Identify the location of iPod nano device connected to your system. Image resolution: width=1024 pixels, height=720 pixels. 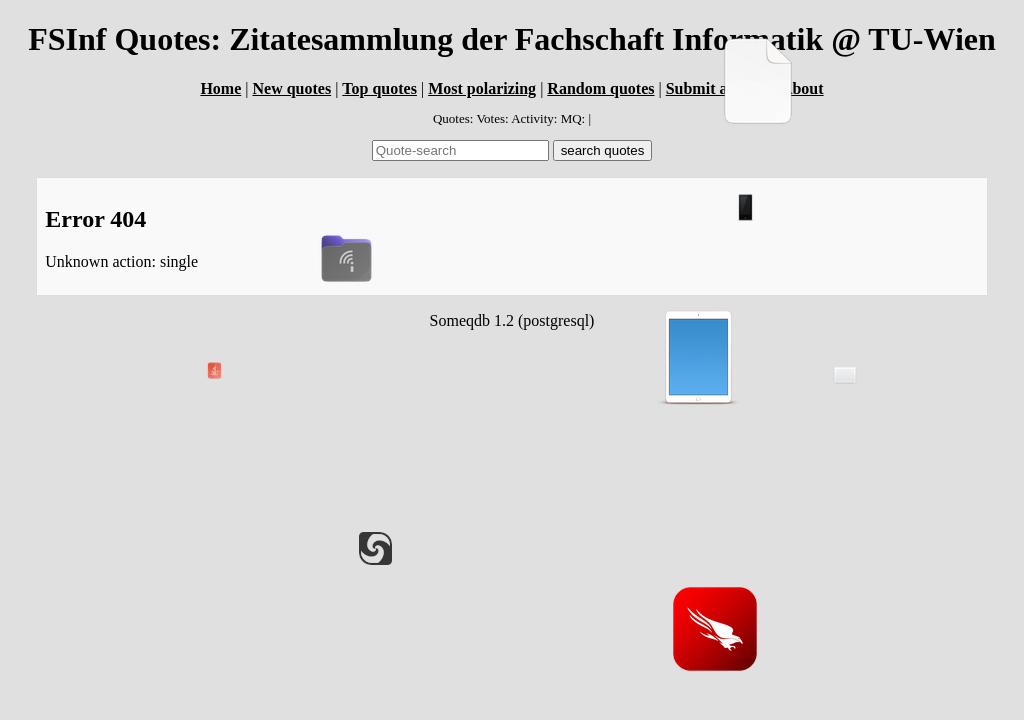
(745, 207).